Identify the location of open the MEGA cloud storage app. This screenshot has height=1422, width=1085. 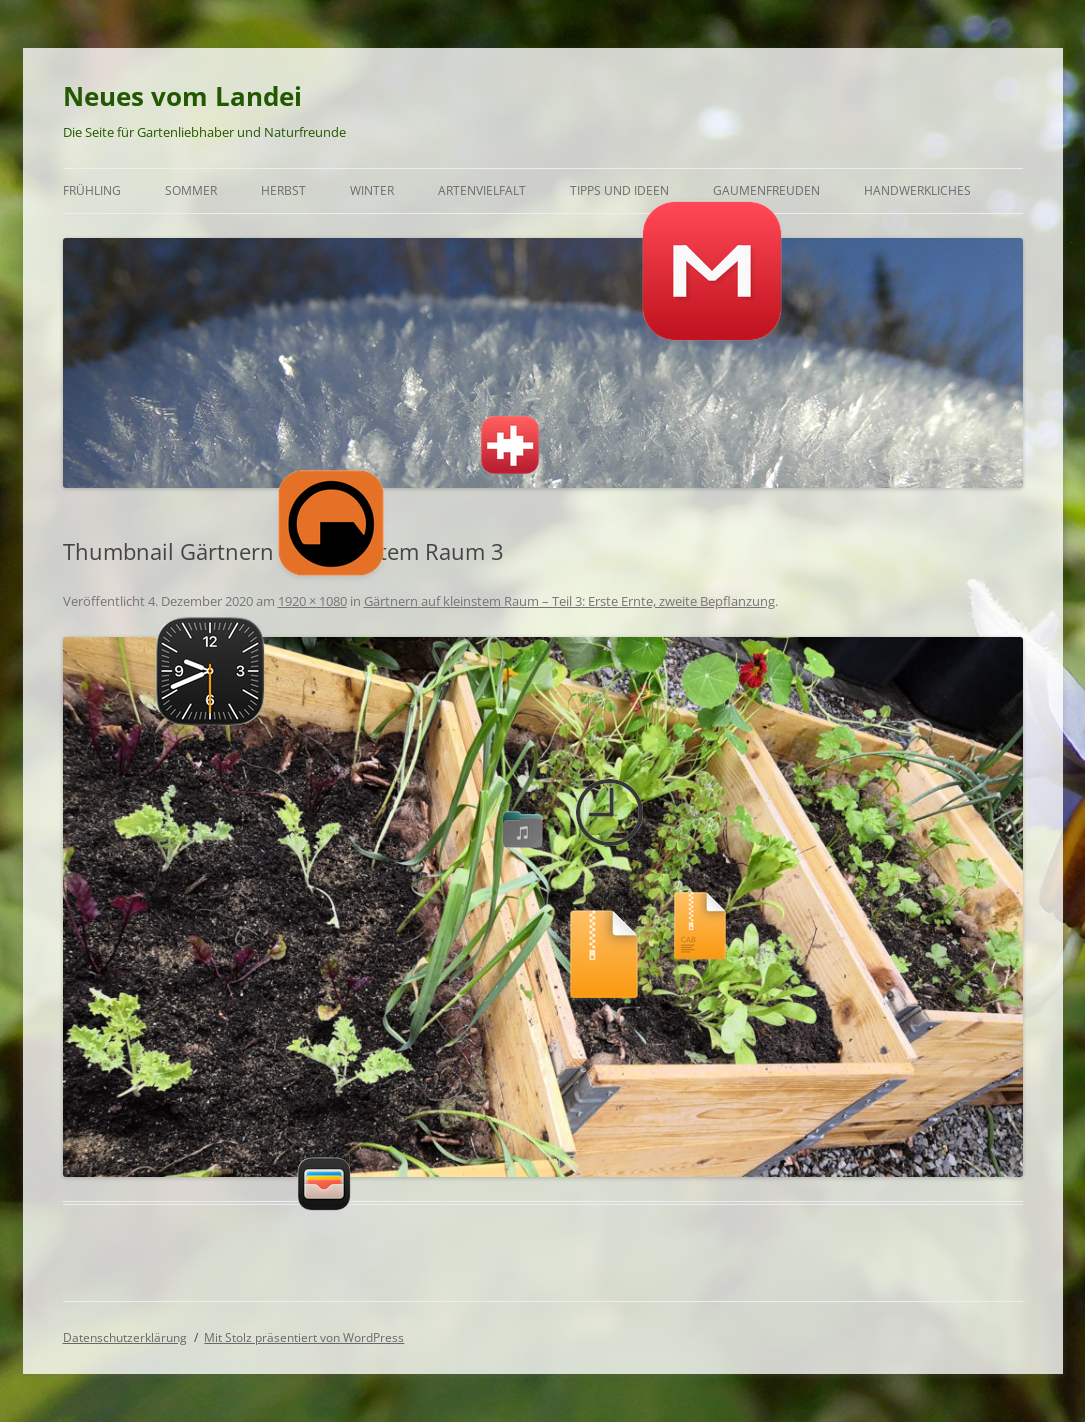
(712, 271).